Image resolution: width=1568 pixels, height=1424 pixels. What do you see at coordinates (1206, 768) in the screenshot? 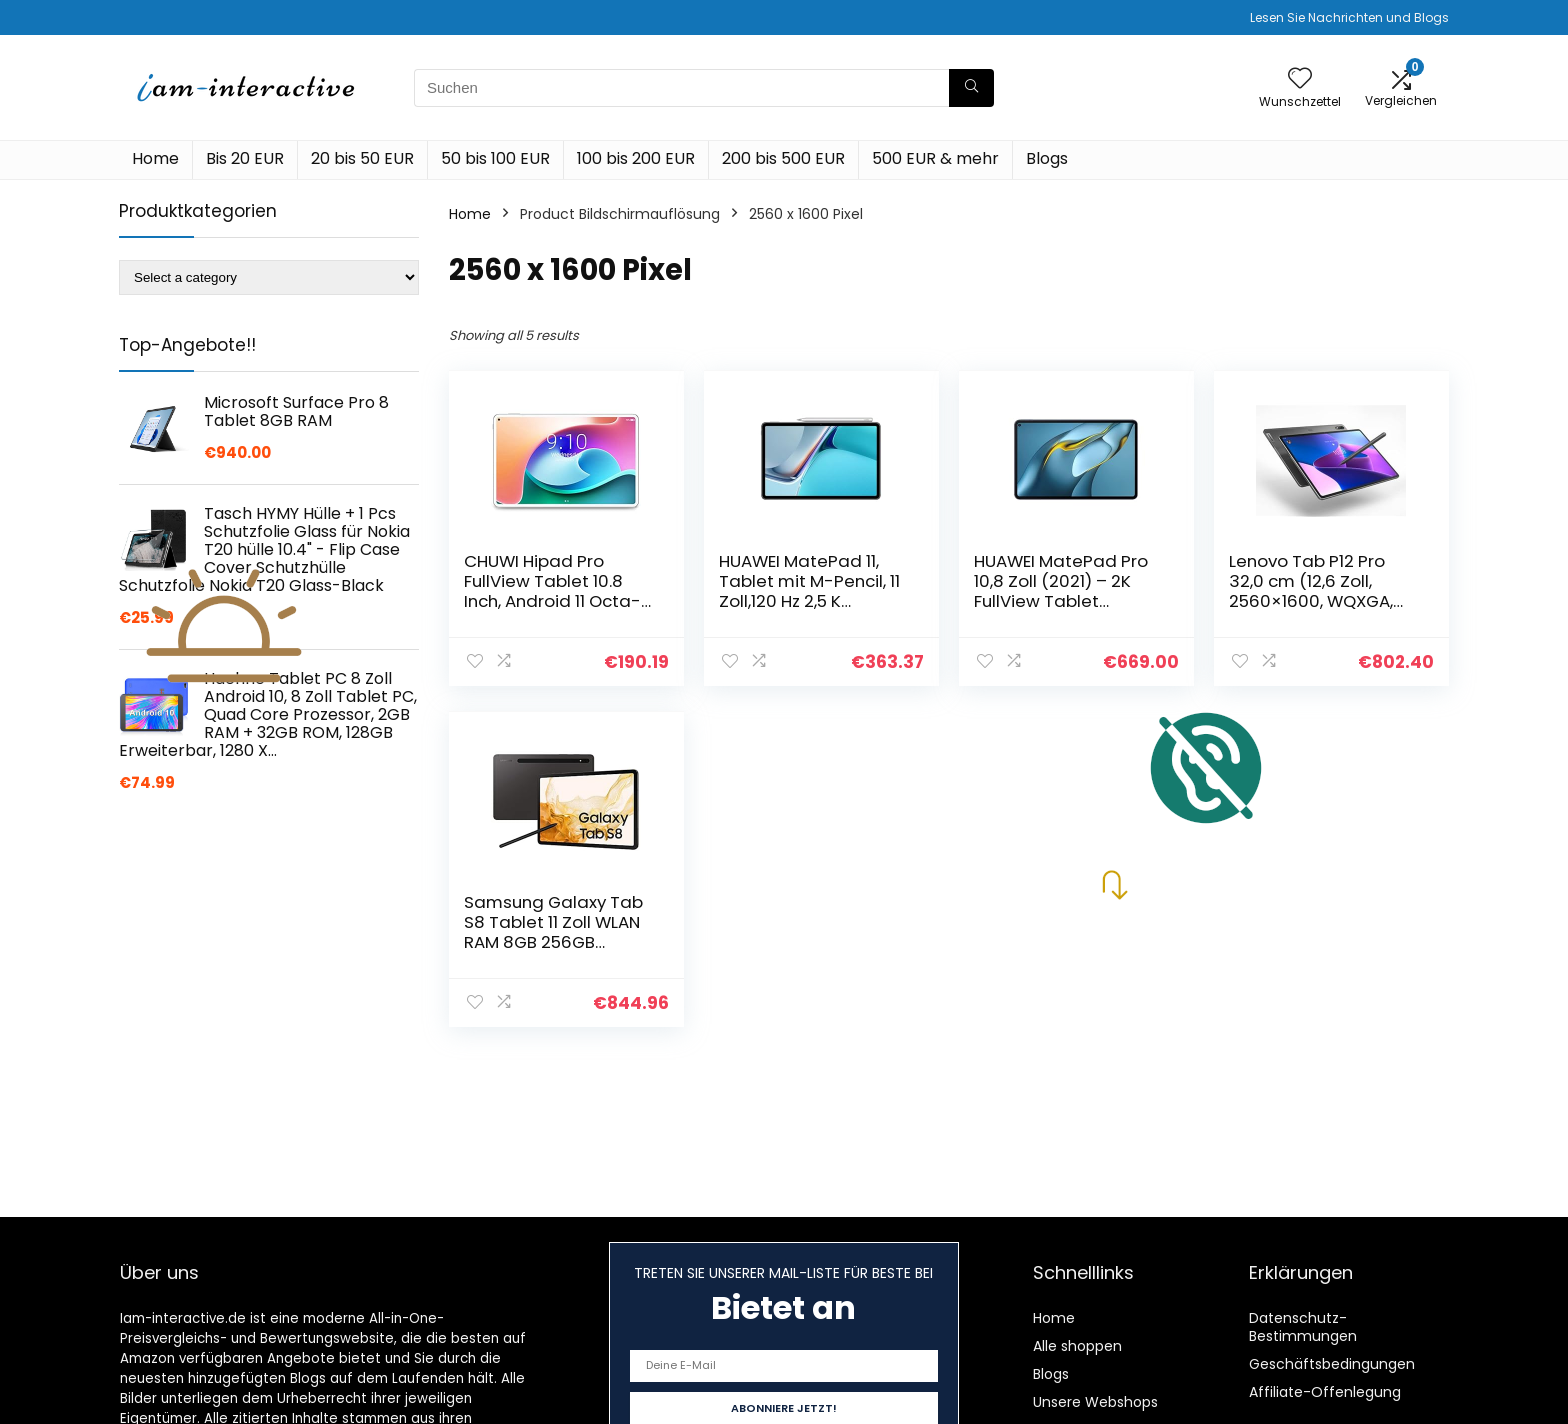
I see `mute or disable hearing assistance features` at bounding box center [1206, 768].